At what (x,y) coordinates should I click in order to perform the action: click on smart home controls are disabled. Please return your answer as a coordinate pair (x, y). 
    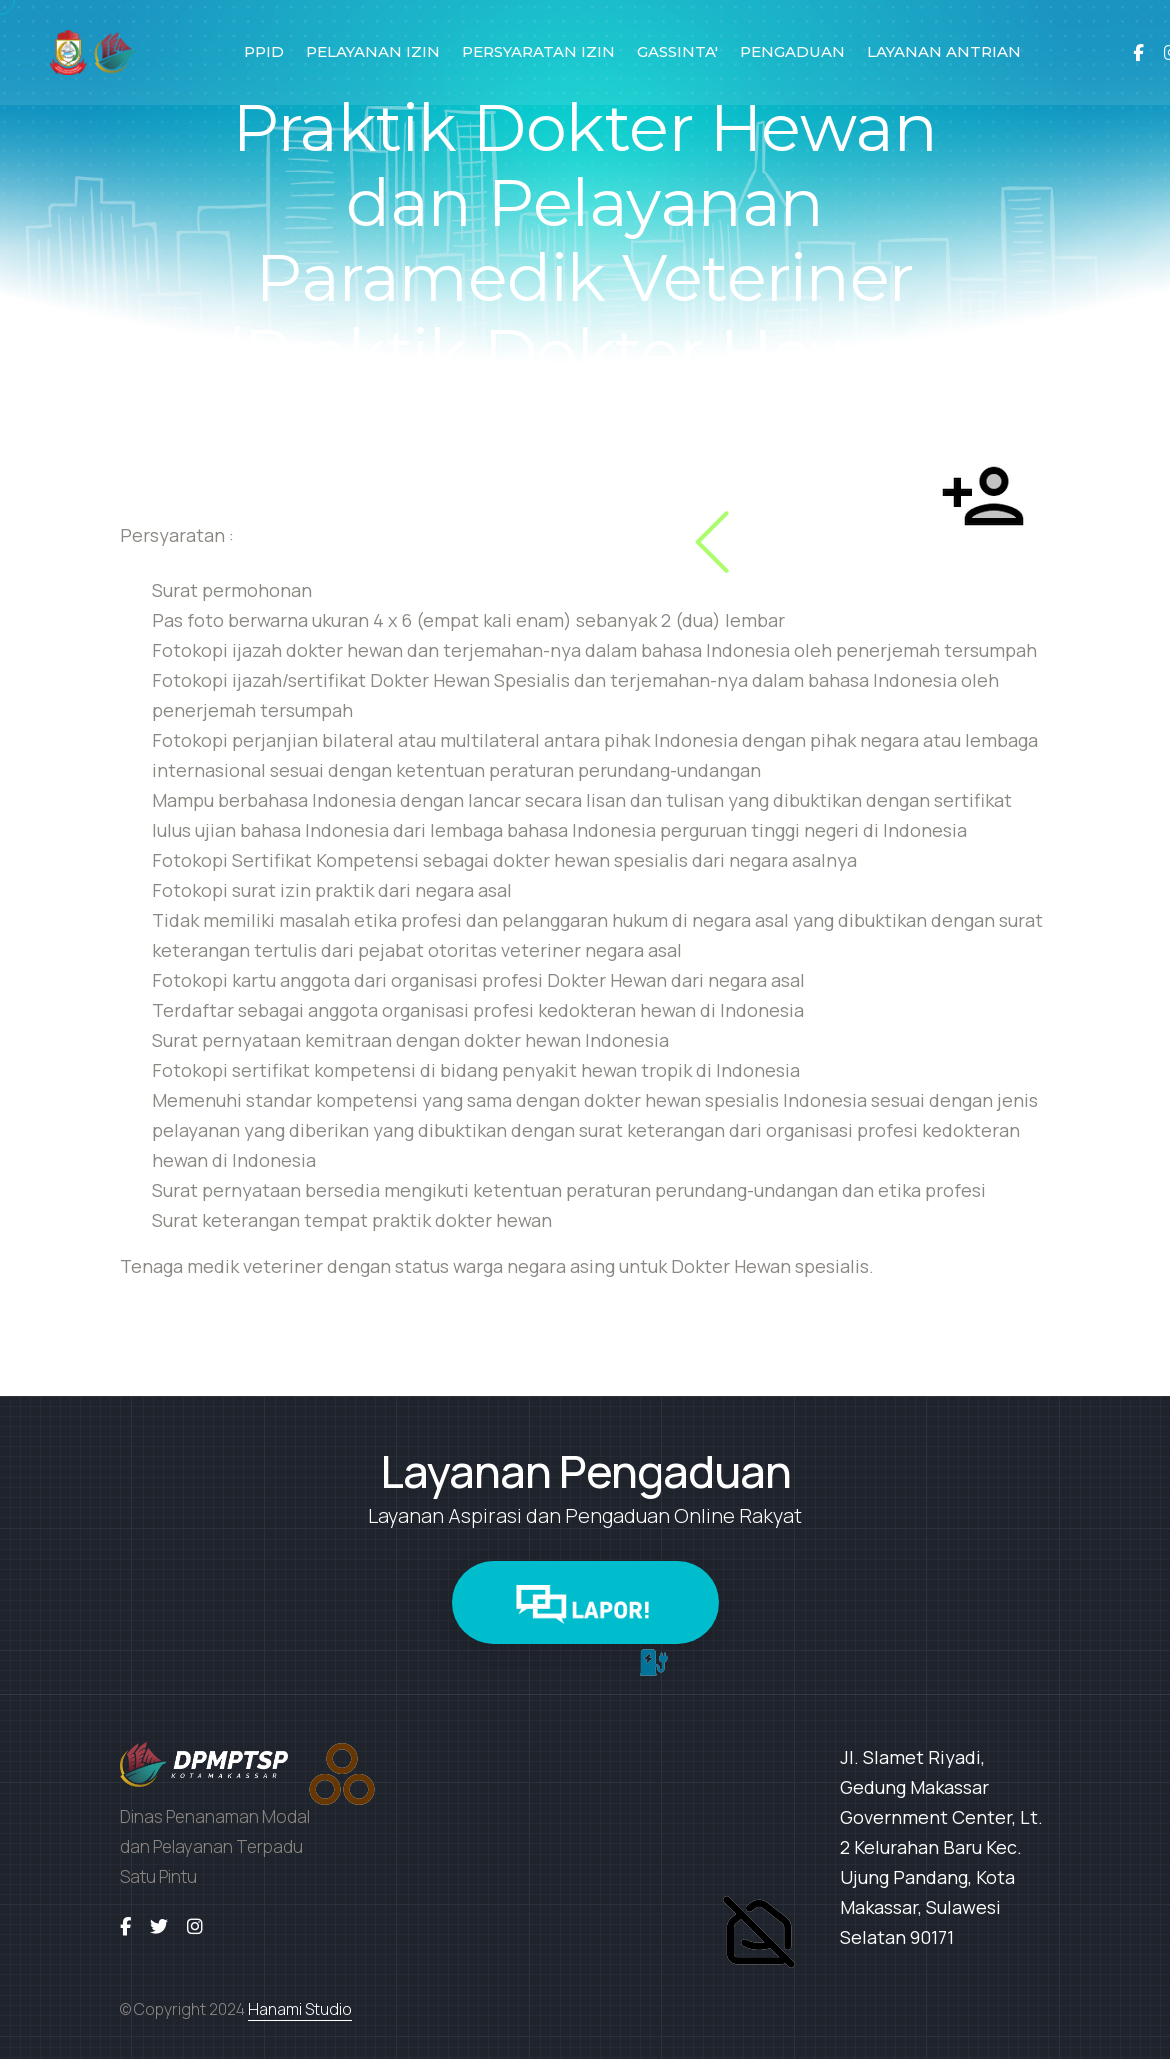
    Looking at the image, I should click on (759, 1932).